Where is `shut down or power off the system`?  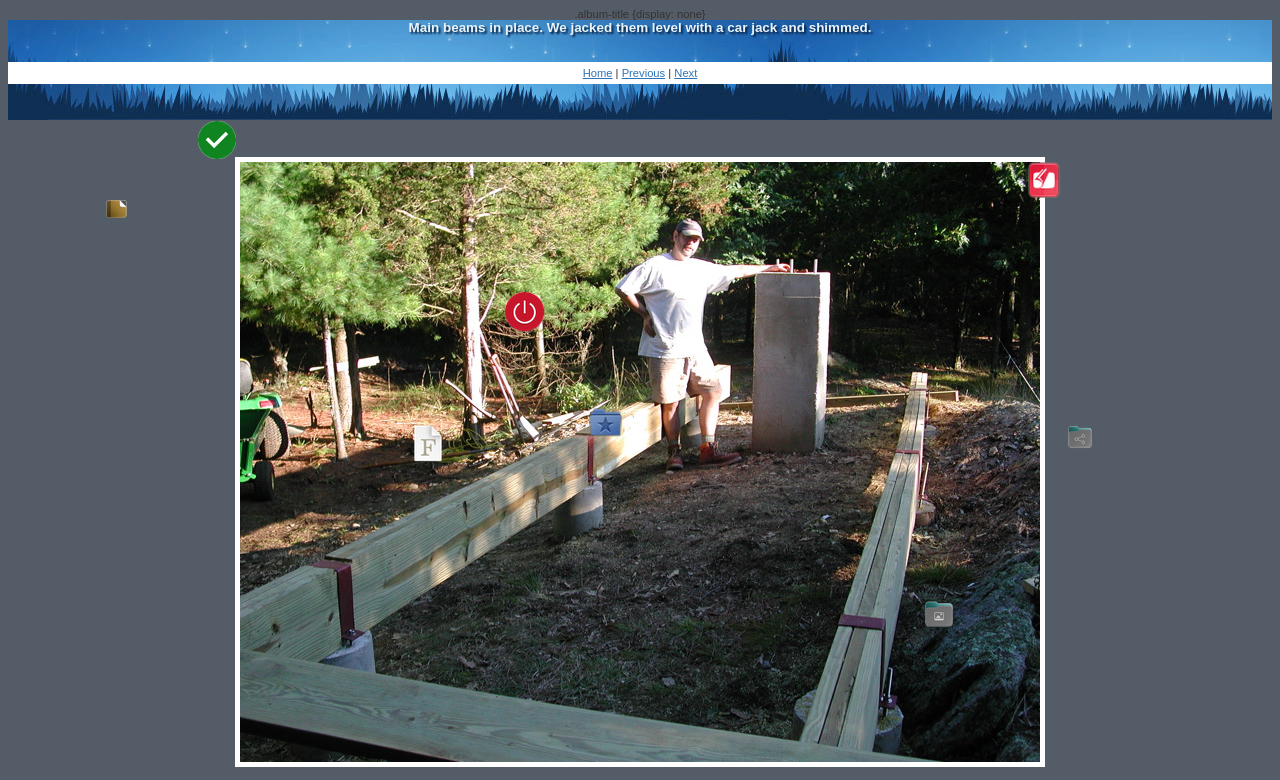 shut down or power off the system is located at coordinates (525, 312).